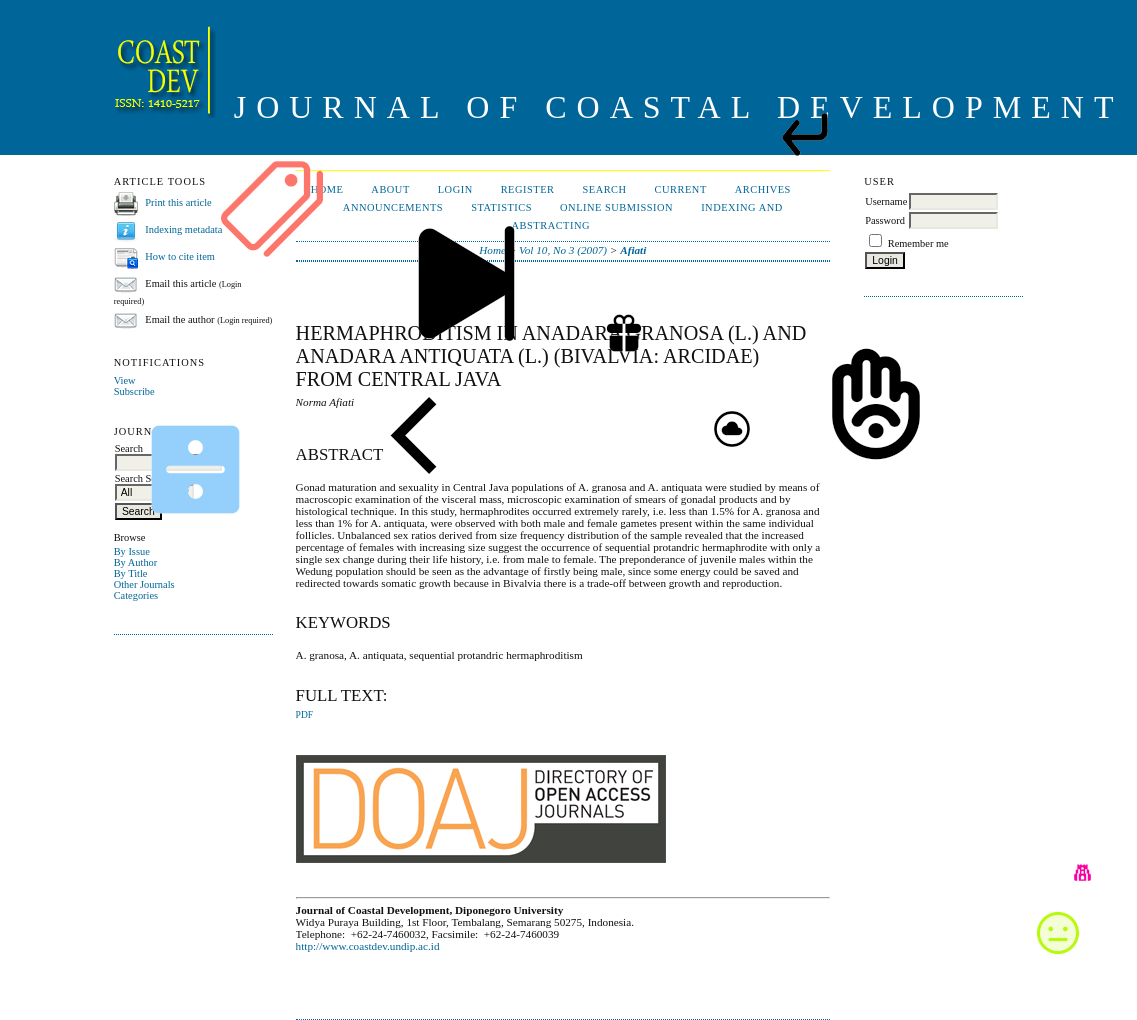 The width and height of the screenshot is (1137, 1020). Describe the element at coordinates (876, 404) in the screenshot. I see `access palm reading or hand analysis feature` at that location.